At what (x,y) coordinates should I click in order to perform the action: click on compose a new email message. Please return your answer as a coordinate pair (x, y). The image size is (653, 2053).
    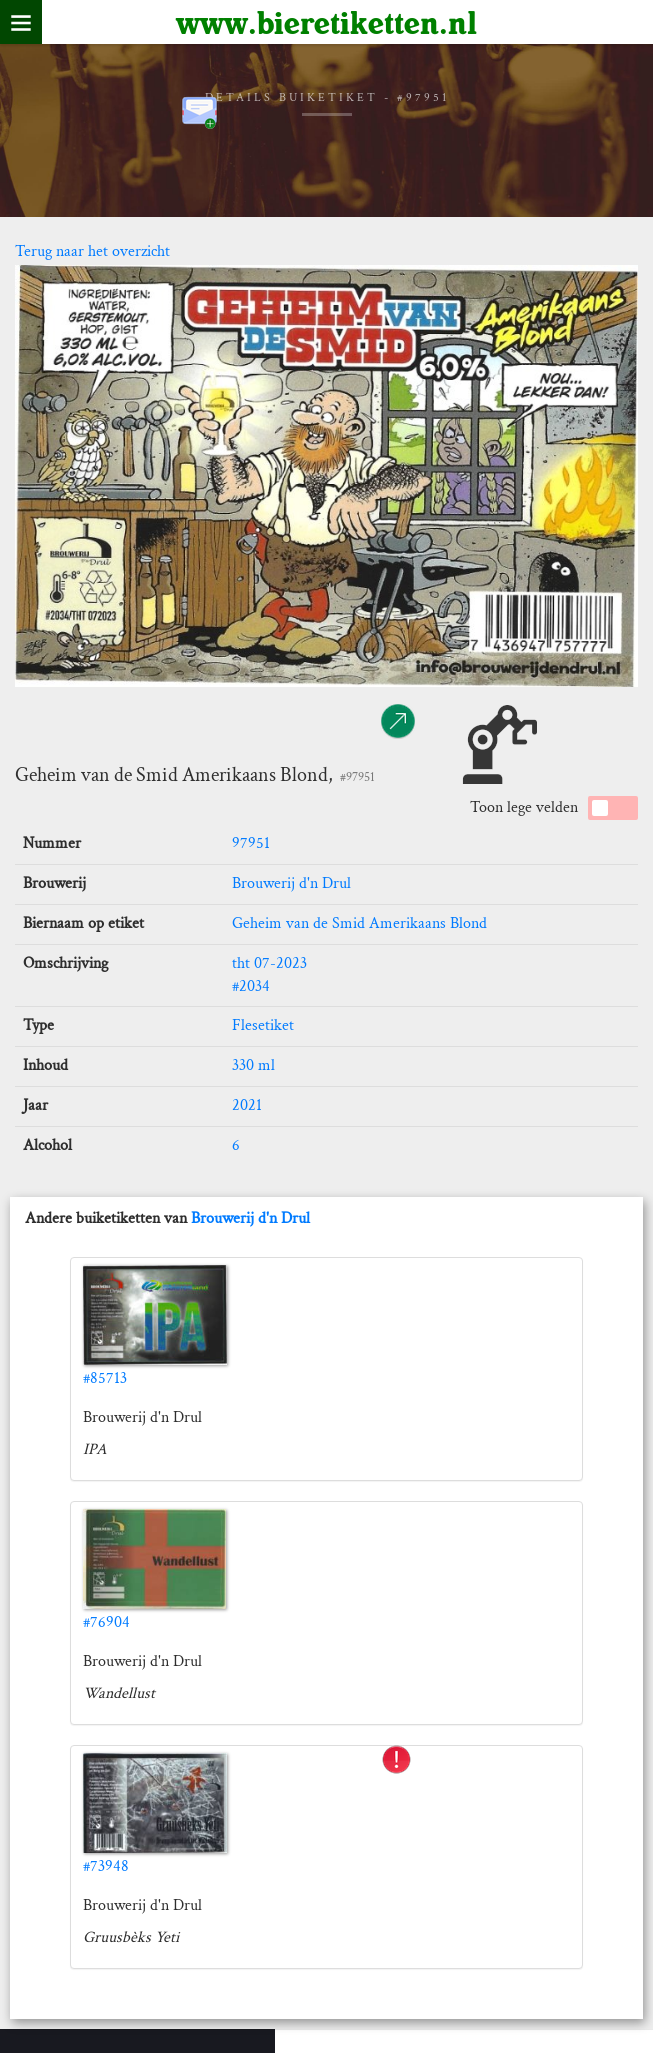
    Looking at the image, I should click on (199, 110).